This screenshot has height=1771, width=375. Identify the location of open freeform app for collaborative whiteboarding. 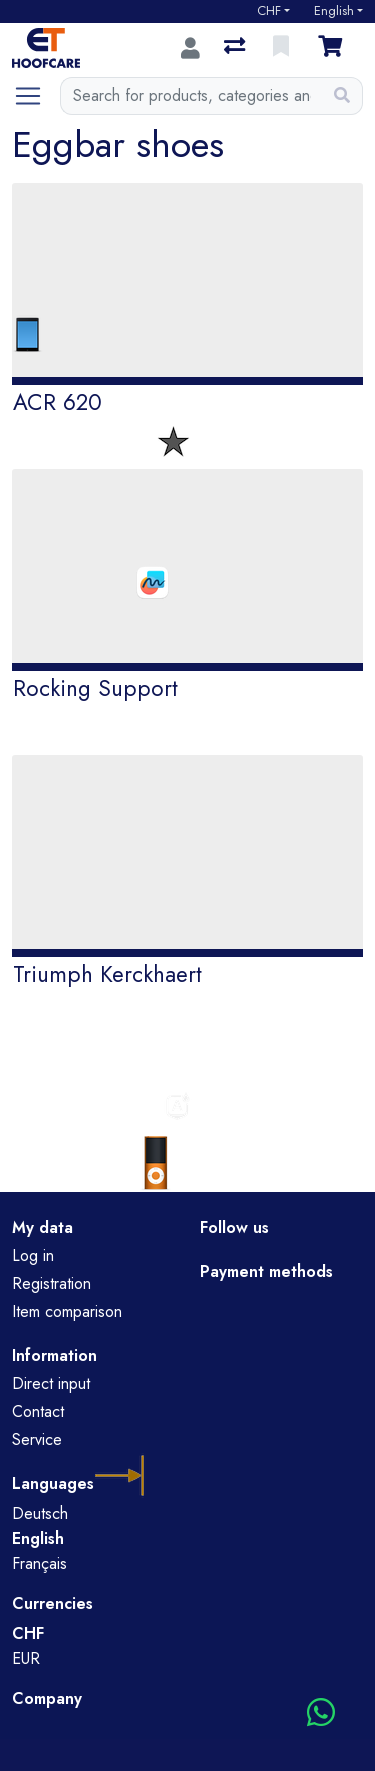
(152, 582).